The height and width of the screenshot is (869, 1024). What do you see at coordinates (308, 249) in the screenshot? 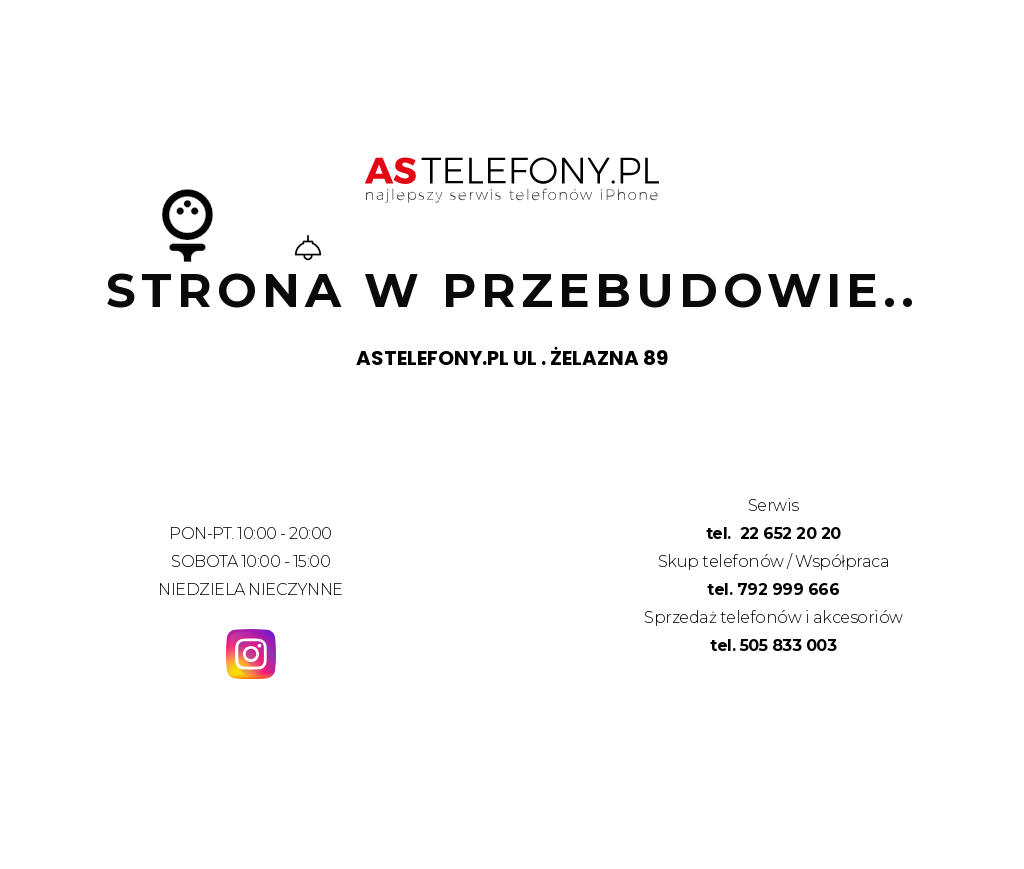
I see `toggle pendant lamp or ceiling light` at bounding box center [308, 249].